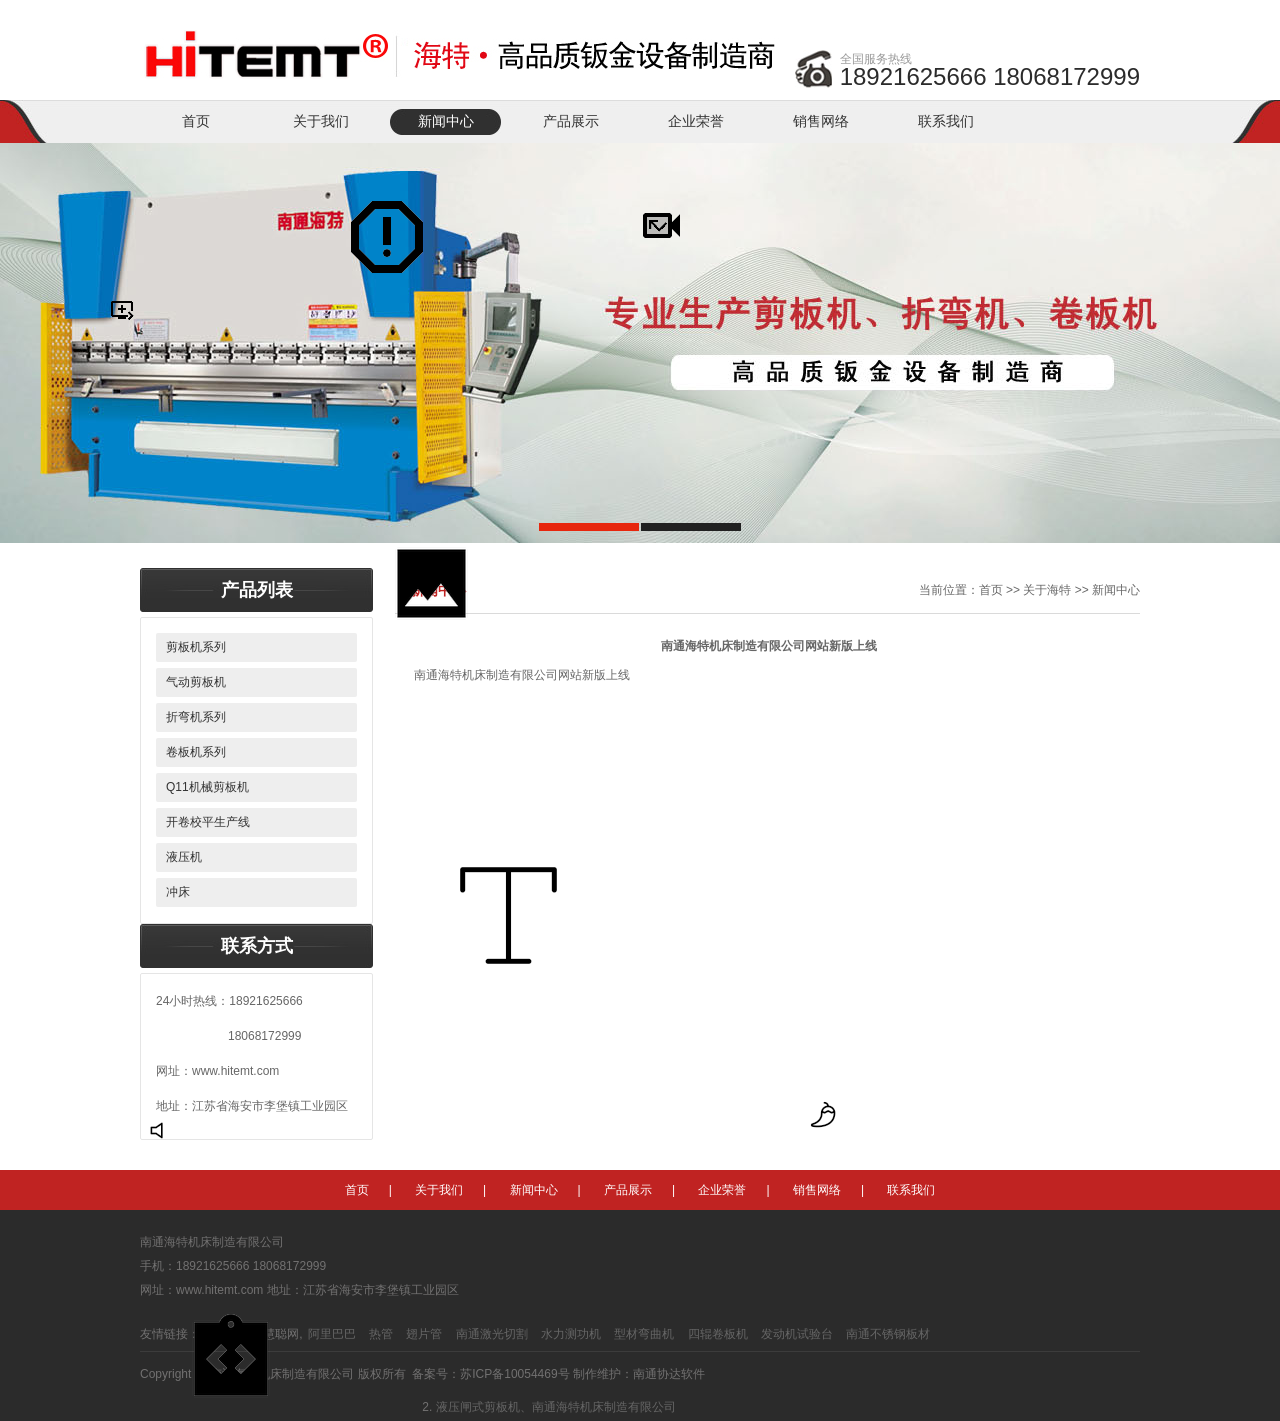  Describe the element at coordinates (508, 915) in the screenshot. I see `format text or access text styling options` at that location.